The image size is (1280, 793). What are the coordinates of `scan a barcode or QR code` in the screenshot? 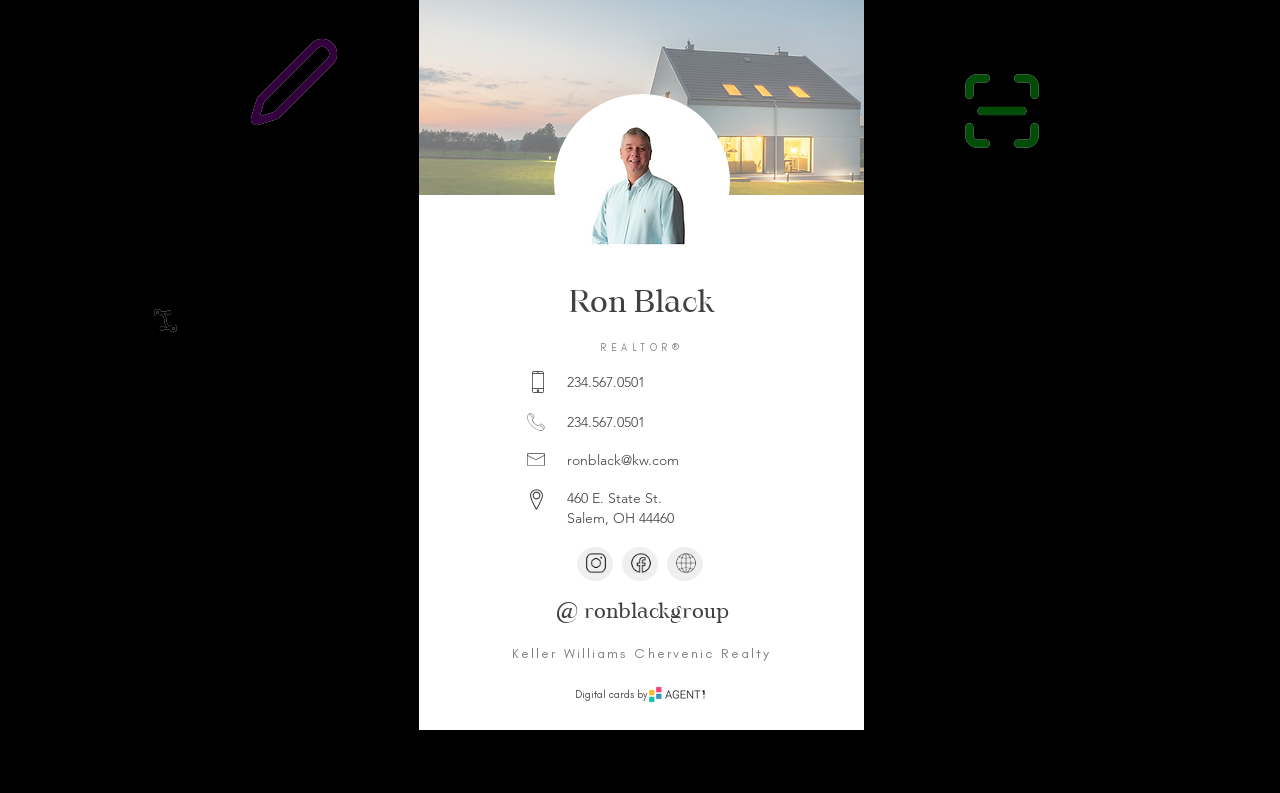 It's located at (1002, 111).